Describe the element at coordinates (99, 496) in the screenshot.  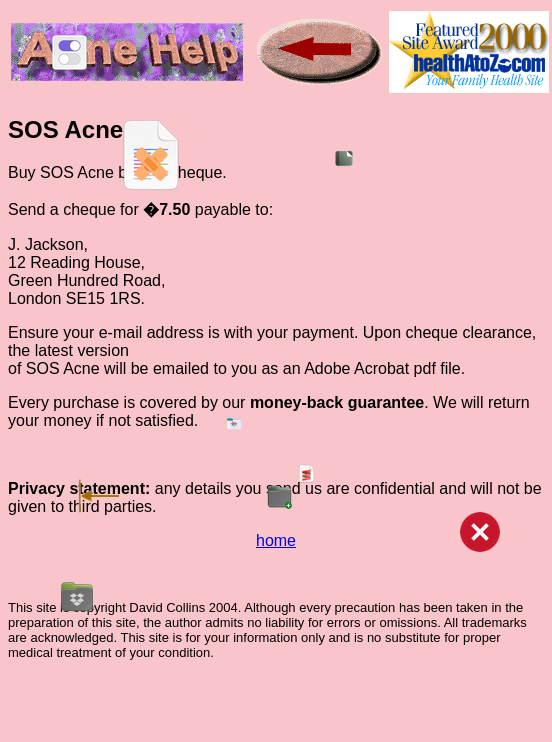
I see `go to the first item in a list or sequence` at that location.